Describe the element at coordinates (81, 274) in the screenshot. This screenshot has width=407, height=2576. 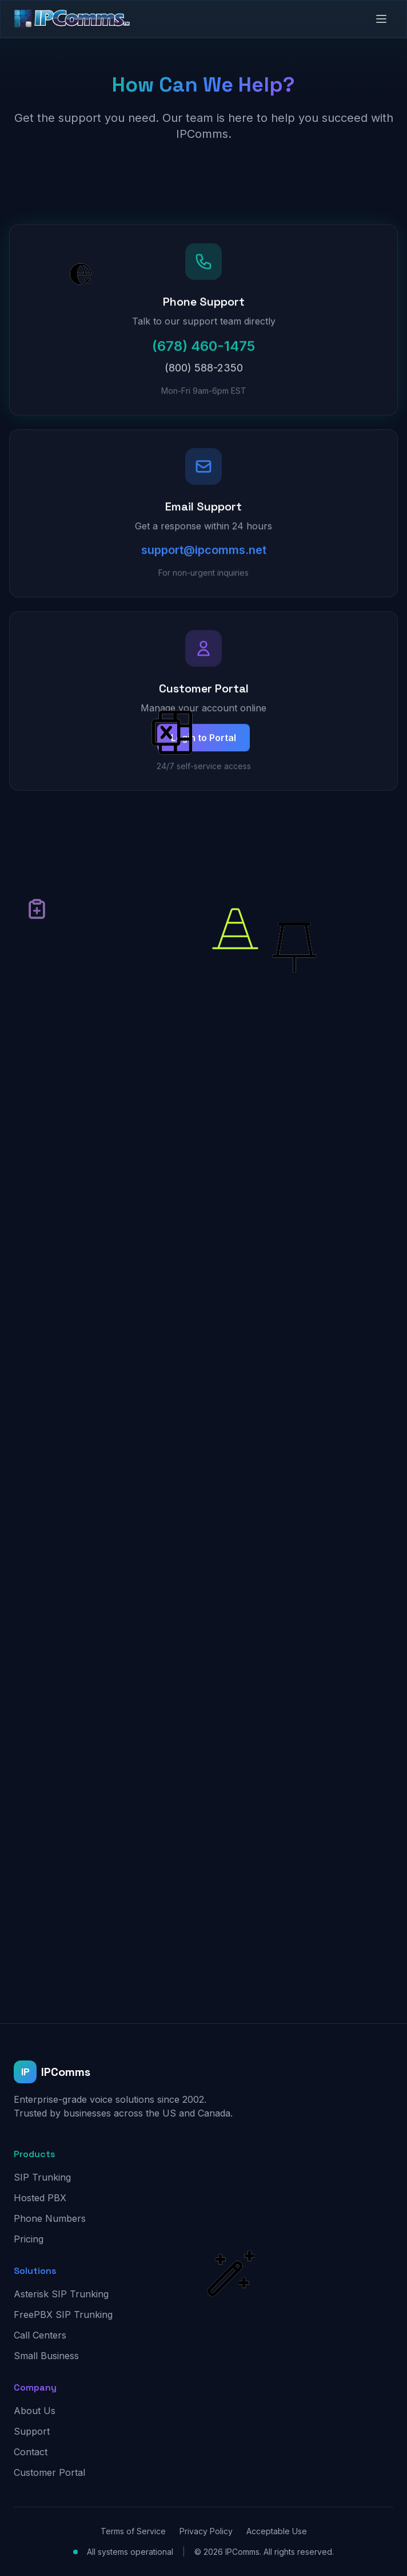
I see `no internet connection` at that location.